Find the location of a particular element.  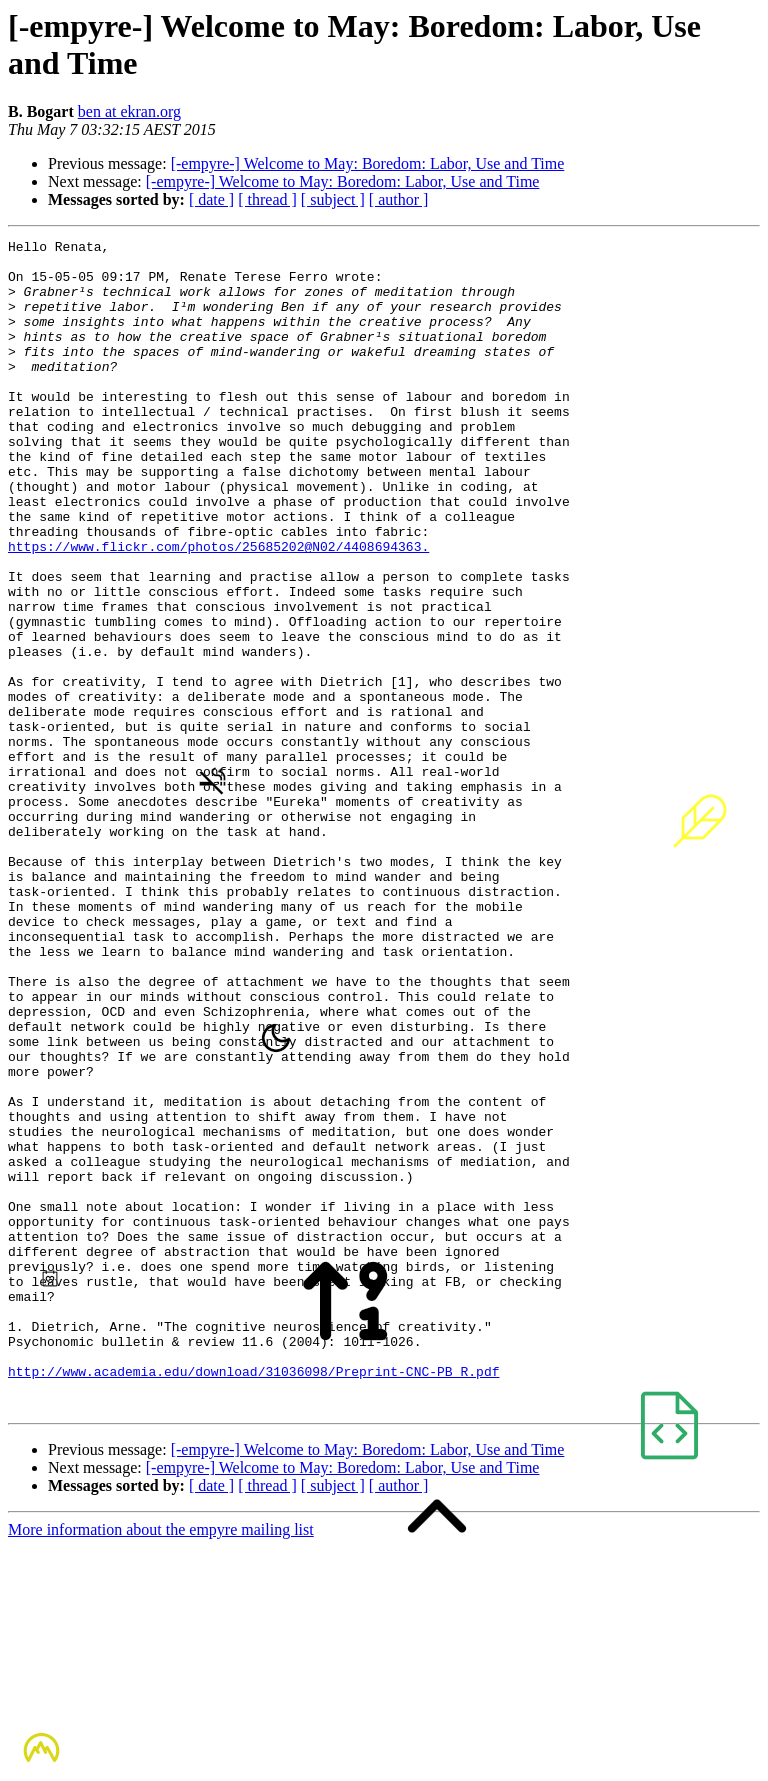

indicates a smoke-free or no smoking area is located at coordinates (212, 780).